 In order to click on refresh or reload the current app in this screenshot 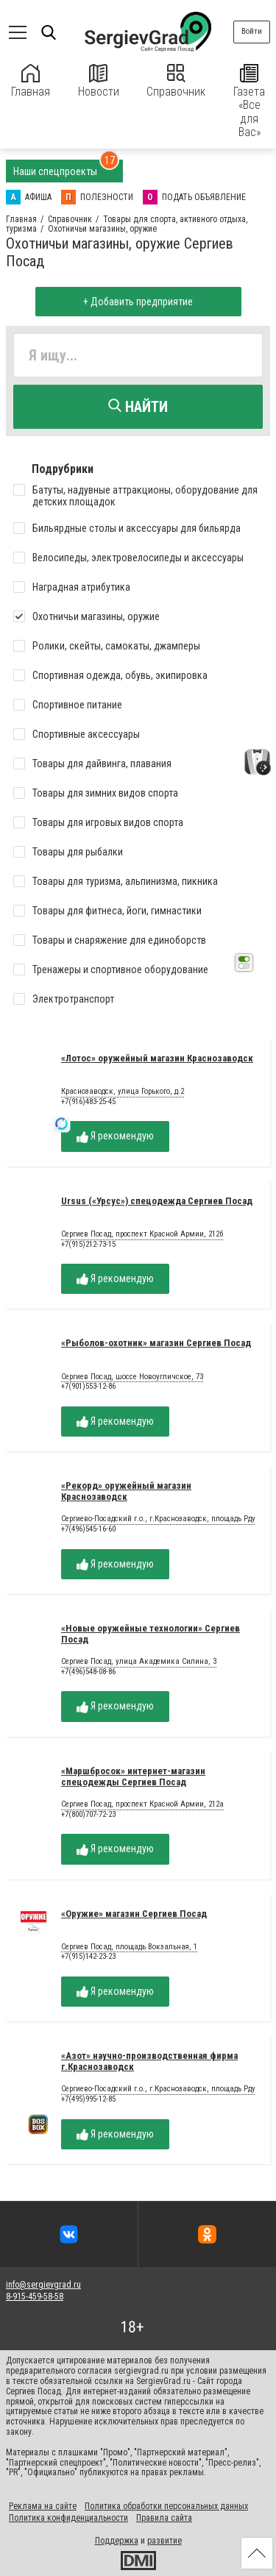, I will do `click(61, 1123)`.